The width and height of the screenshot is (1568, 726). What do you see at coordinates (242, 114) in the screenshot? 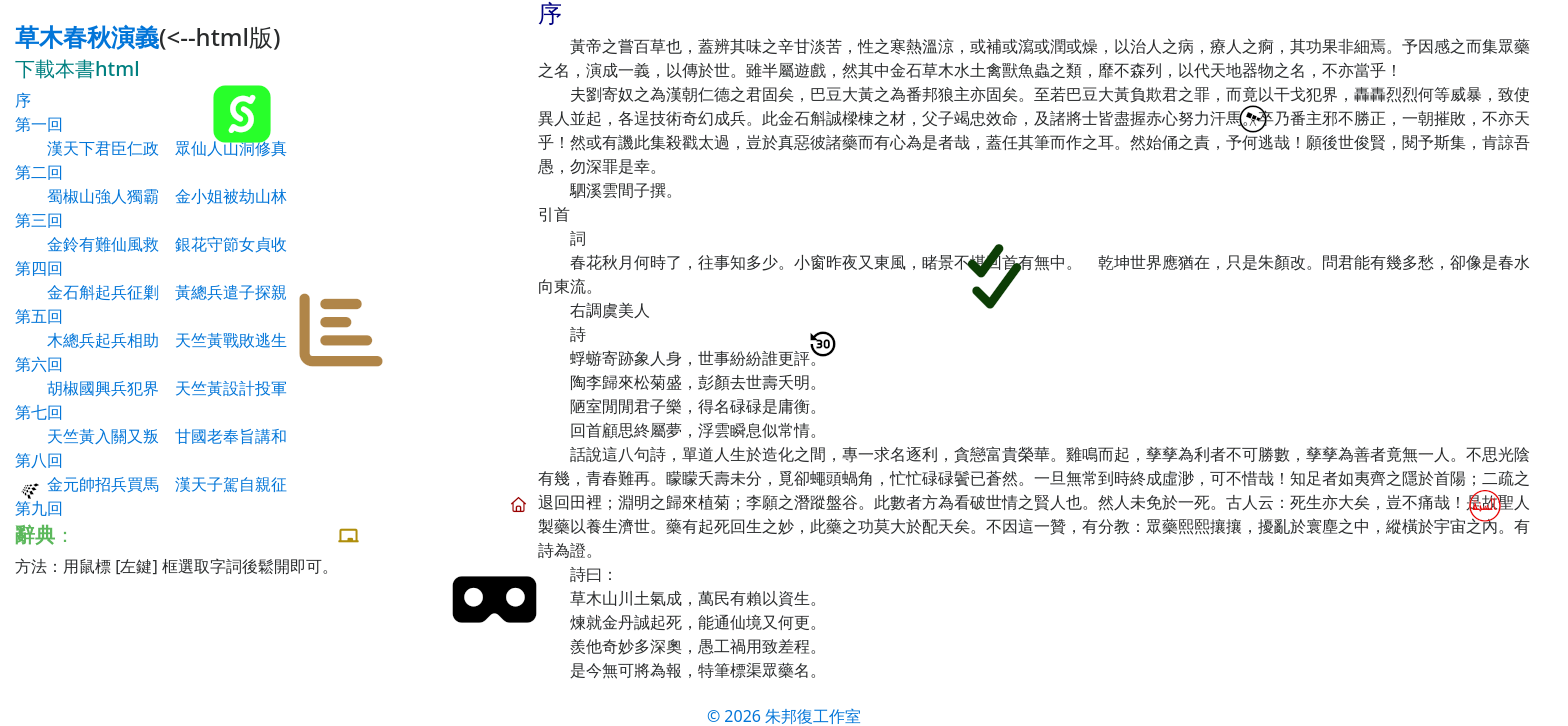
I see `sellcast brand logo` at bounding box center [242, 114].